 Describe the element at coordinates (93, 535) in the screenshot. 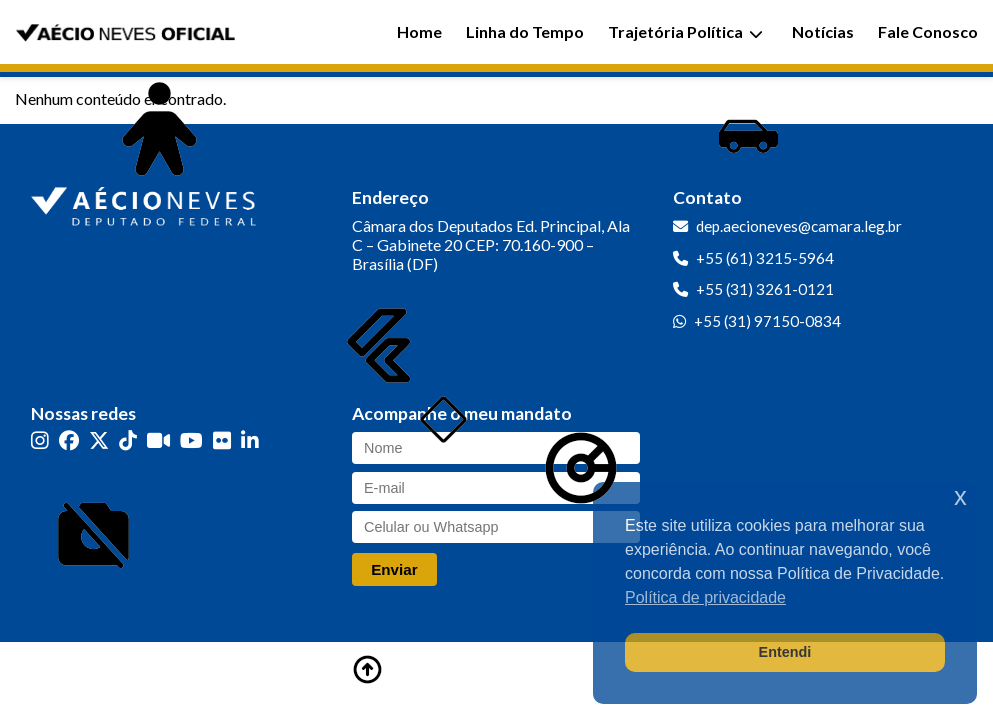

I see `camera is disabled or turned off` at that location.